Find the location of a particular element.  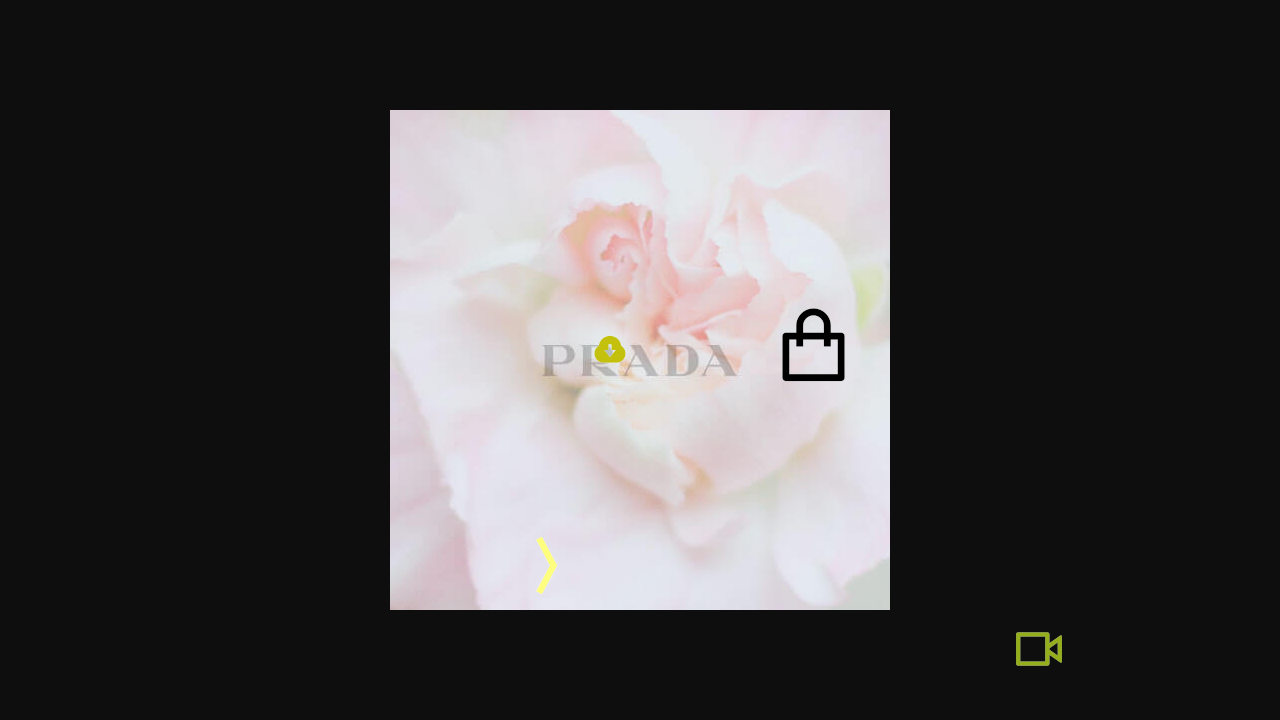

turn on camera for video call is located at coordinates (1039, 649).